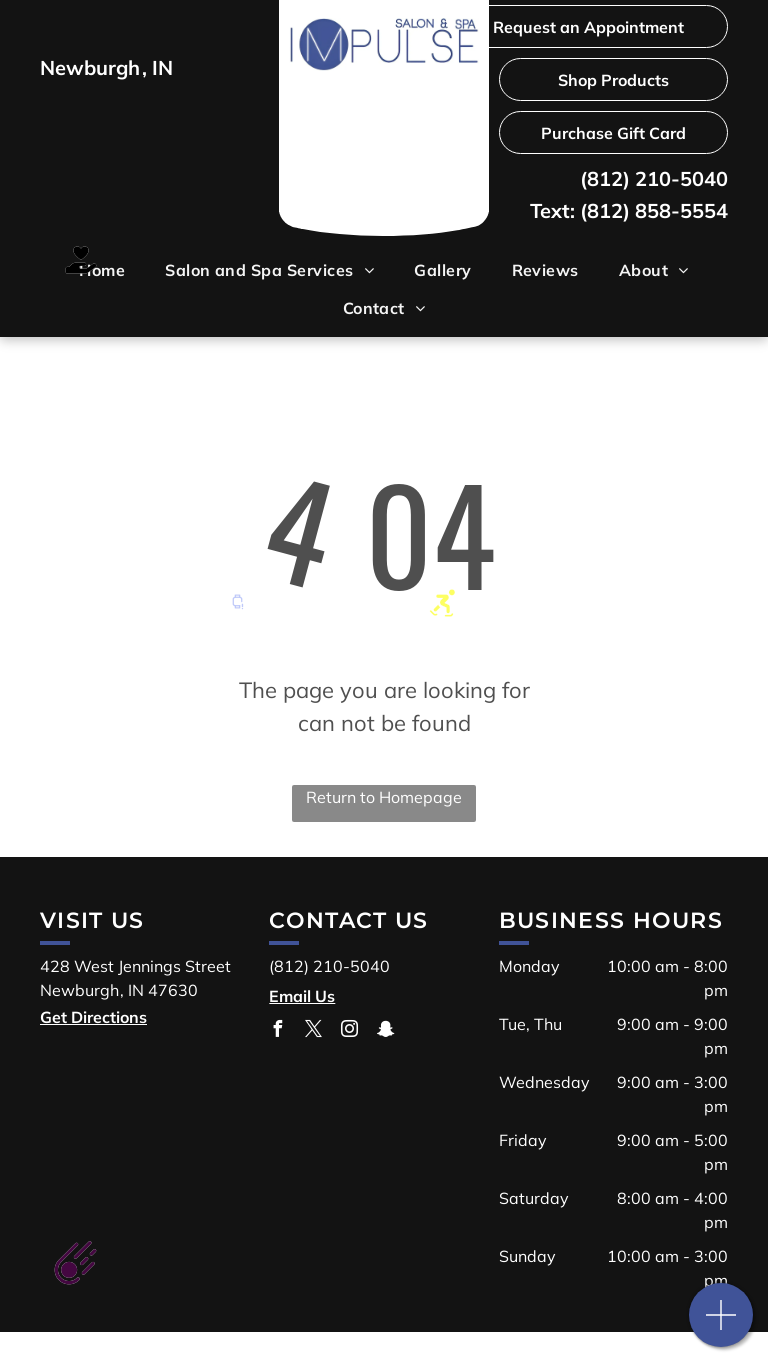 The height and width of the screenshot is (1362, 768). What do you see at coordinates (81, 260) in the screenshot?
I see `access donation or charitable giving options` at bounding box center [81, 260].